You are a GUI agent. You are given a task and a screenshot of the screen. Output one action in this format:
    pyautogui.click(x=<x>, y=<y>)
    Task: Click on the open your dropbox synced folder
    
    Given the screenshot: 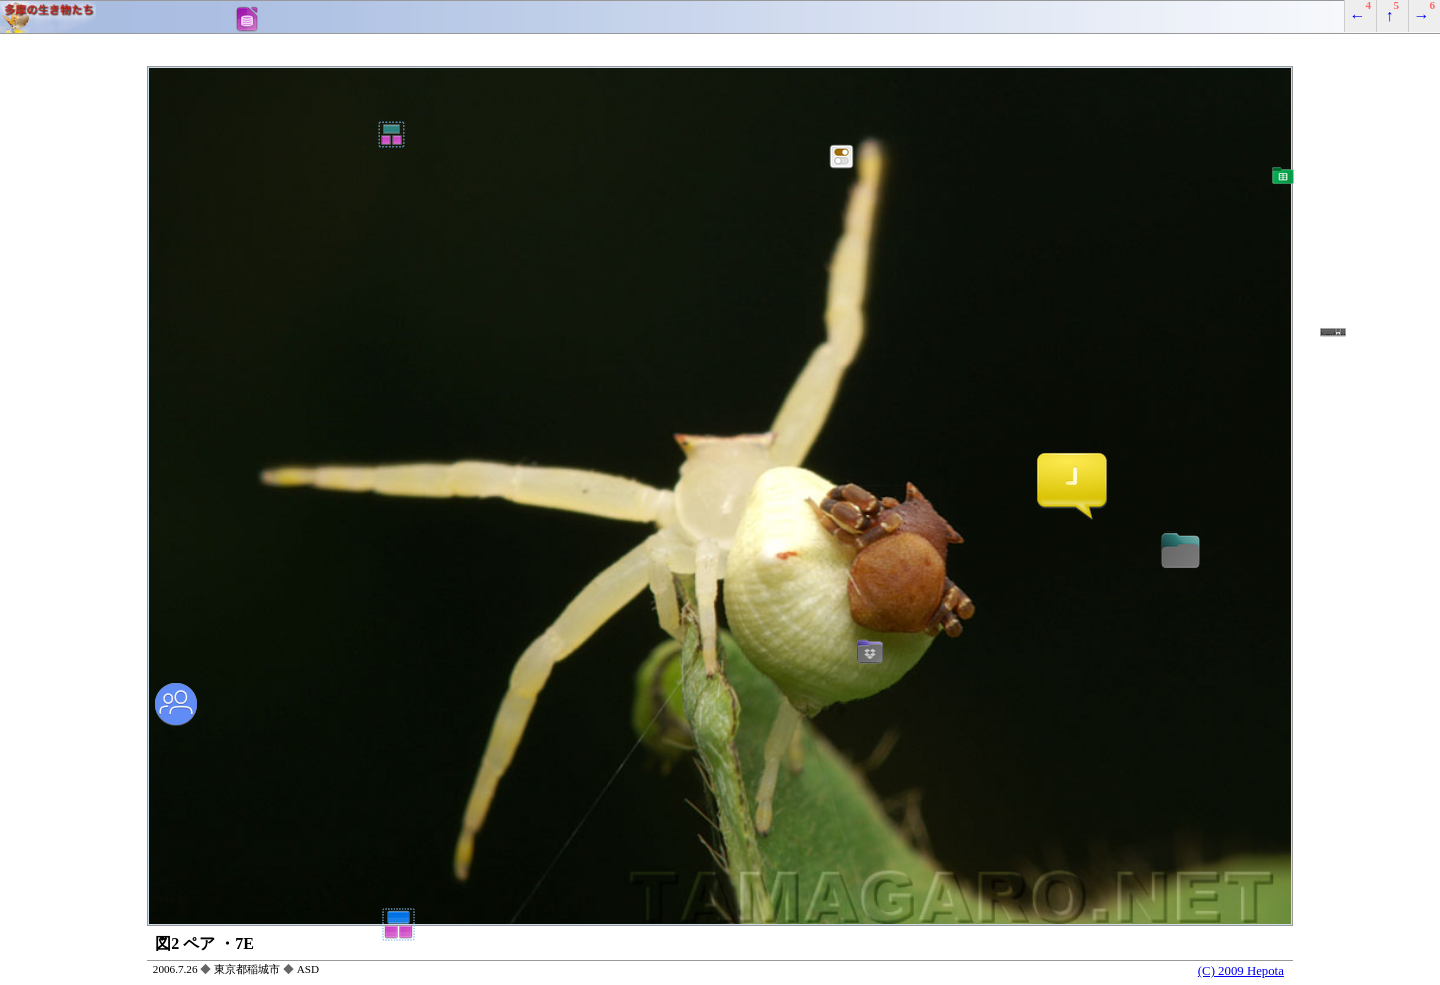 What is the action you would take?
    pyautogui.click(x=870, y=651)
    